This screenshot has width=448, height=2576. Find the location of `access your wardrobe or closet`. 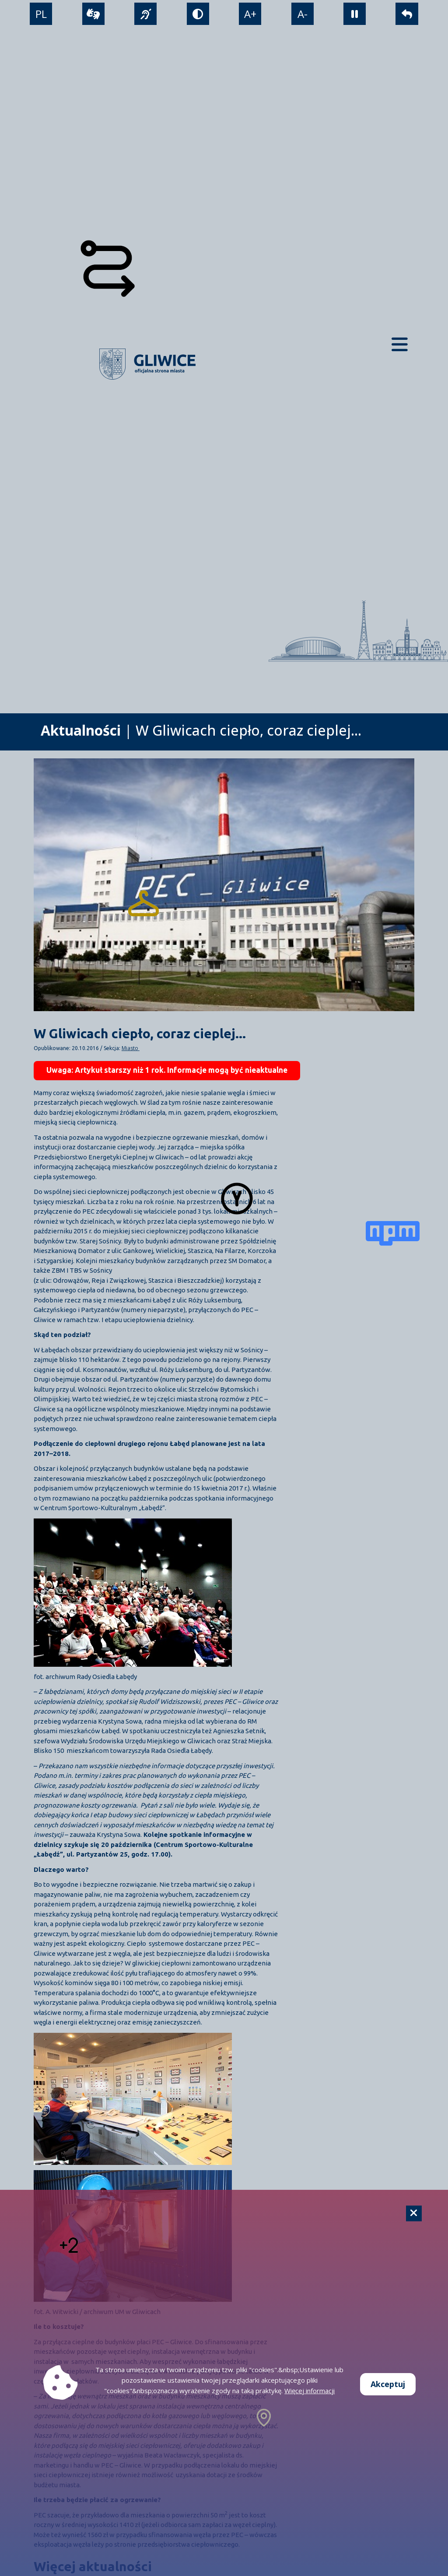

access your wardrobe or closet is located at coordinates (144, 904).